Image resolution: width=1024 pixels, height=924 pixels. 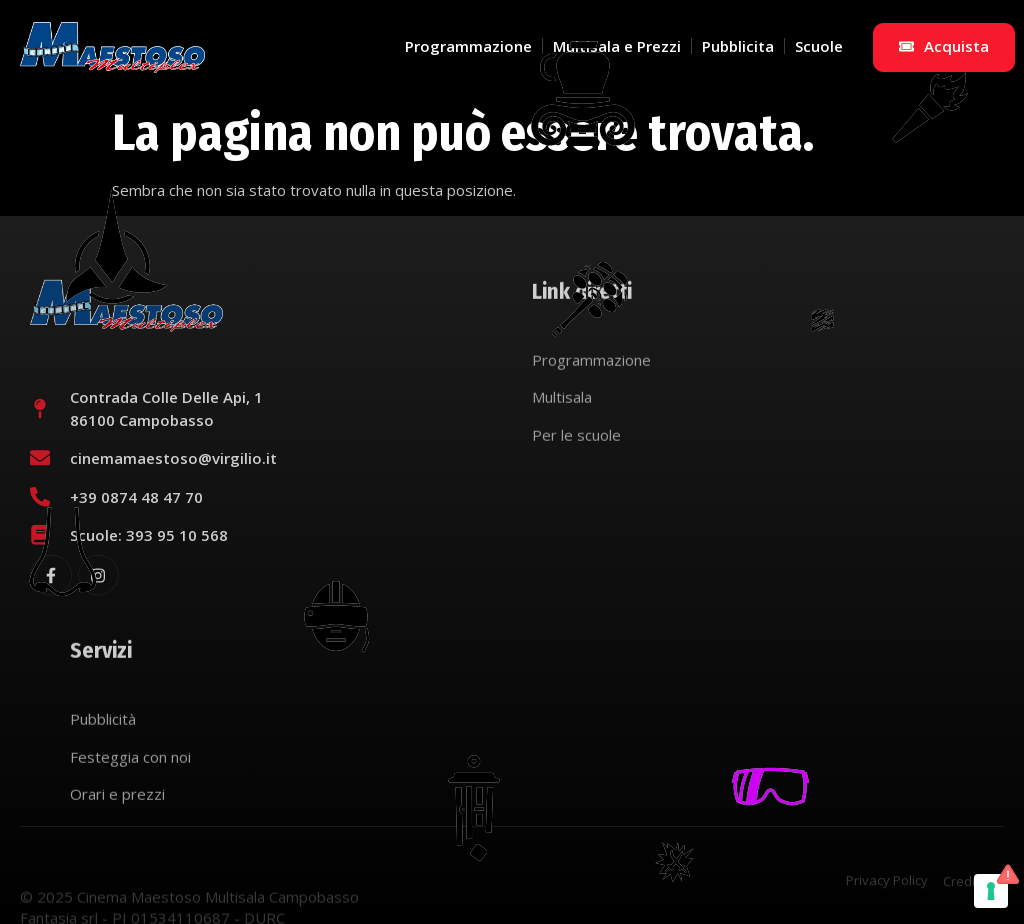 What do you see at coordinates (116, 246) in the screenshot?
I see `klingon empire emblem from star trek` at bounding box center [116, 246].